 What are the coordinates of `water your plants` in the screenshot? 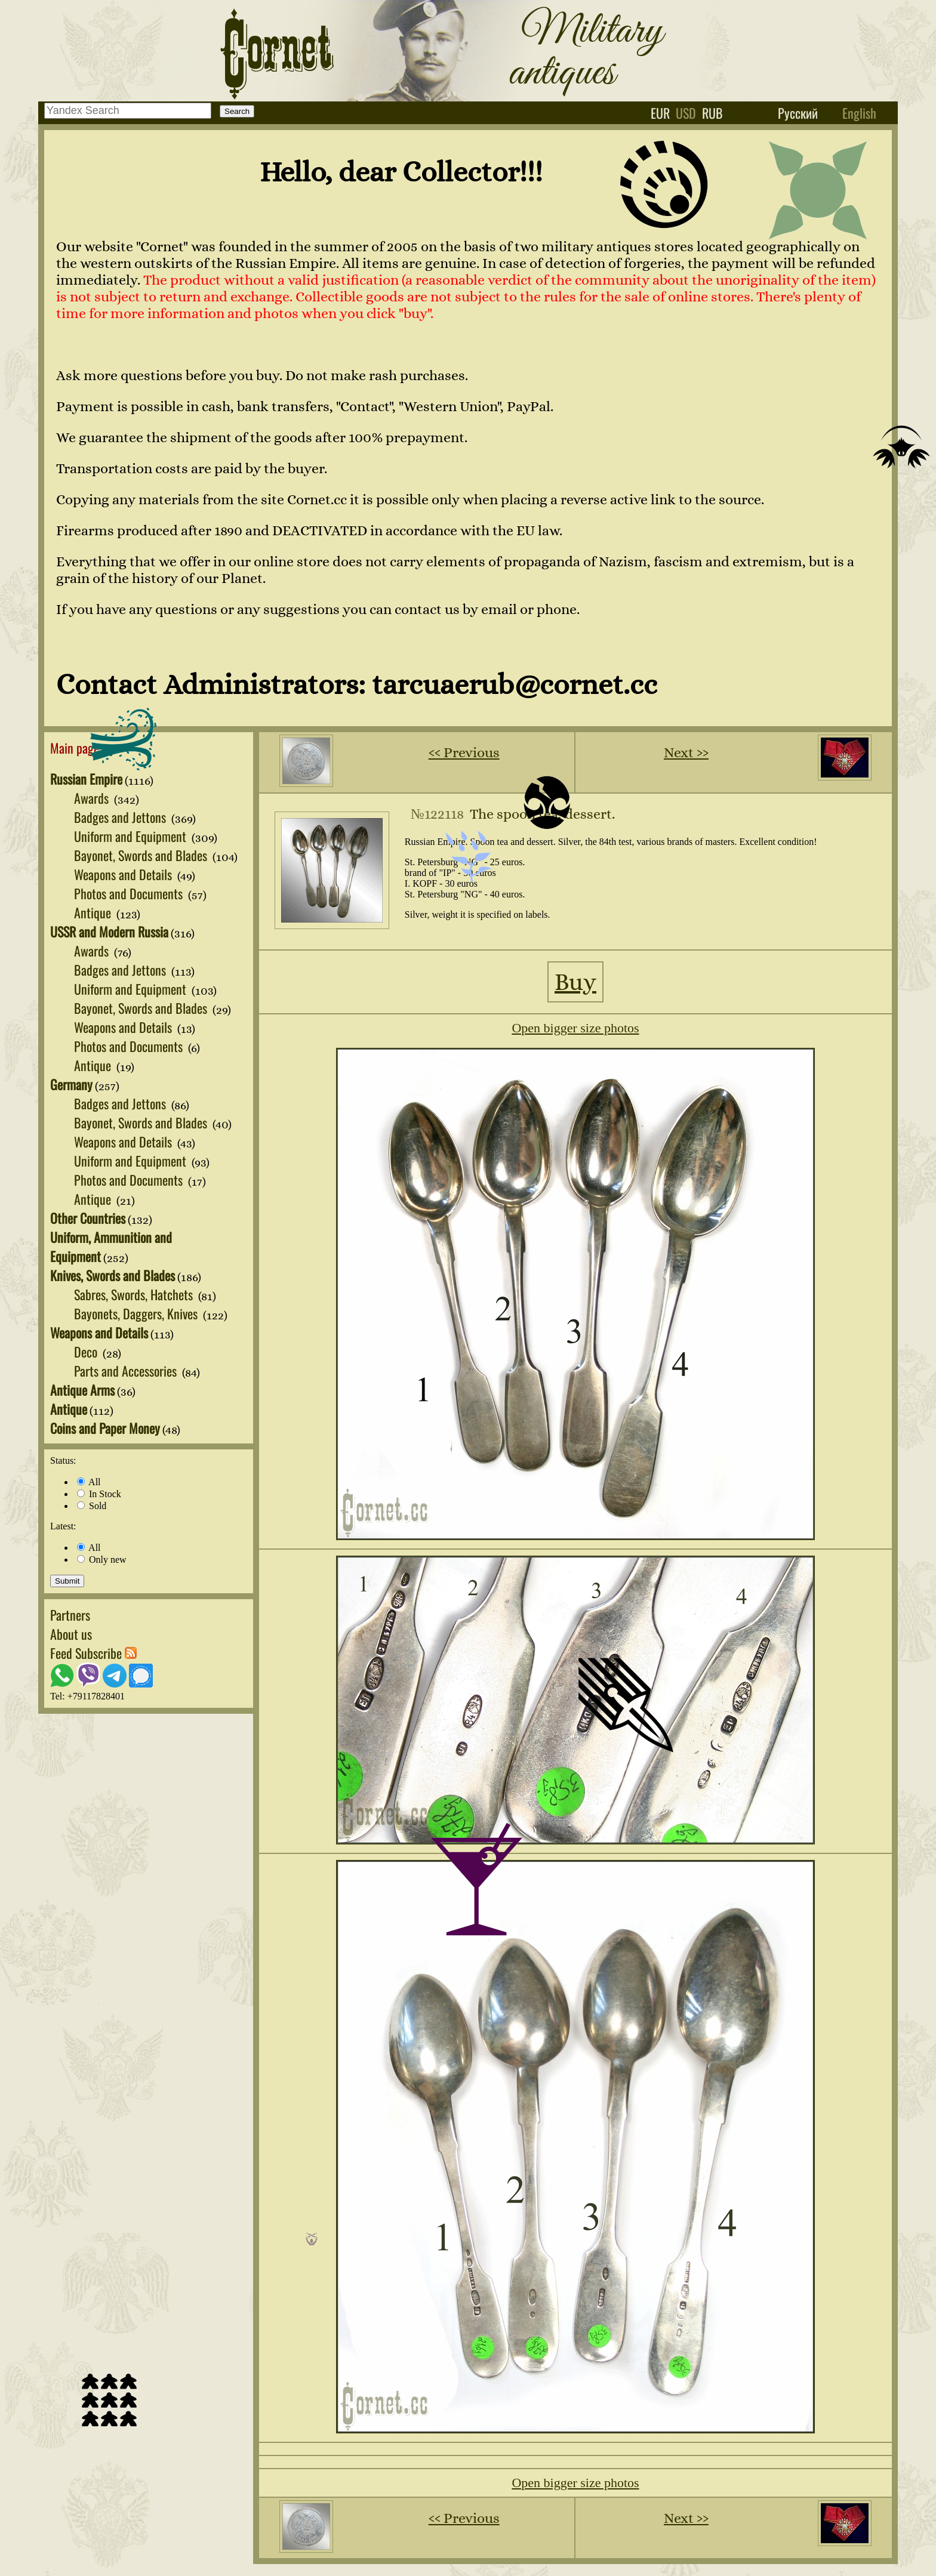 It's located at (471, 856).